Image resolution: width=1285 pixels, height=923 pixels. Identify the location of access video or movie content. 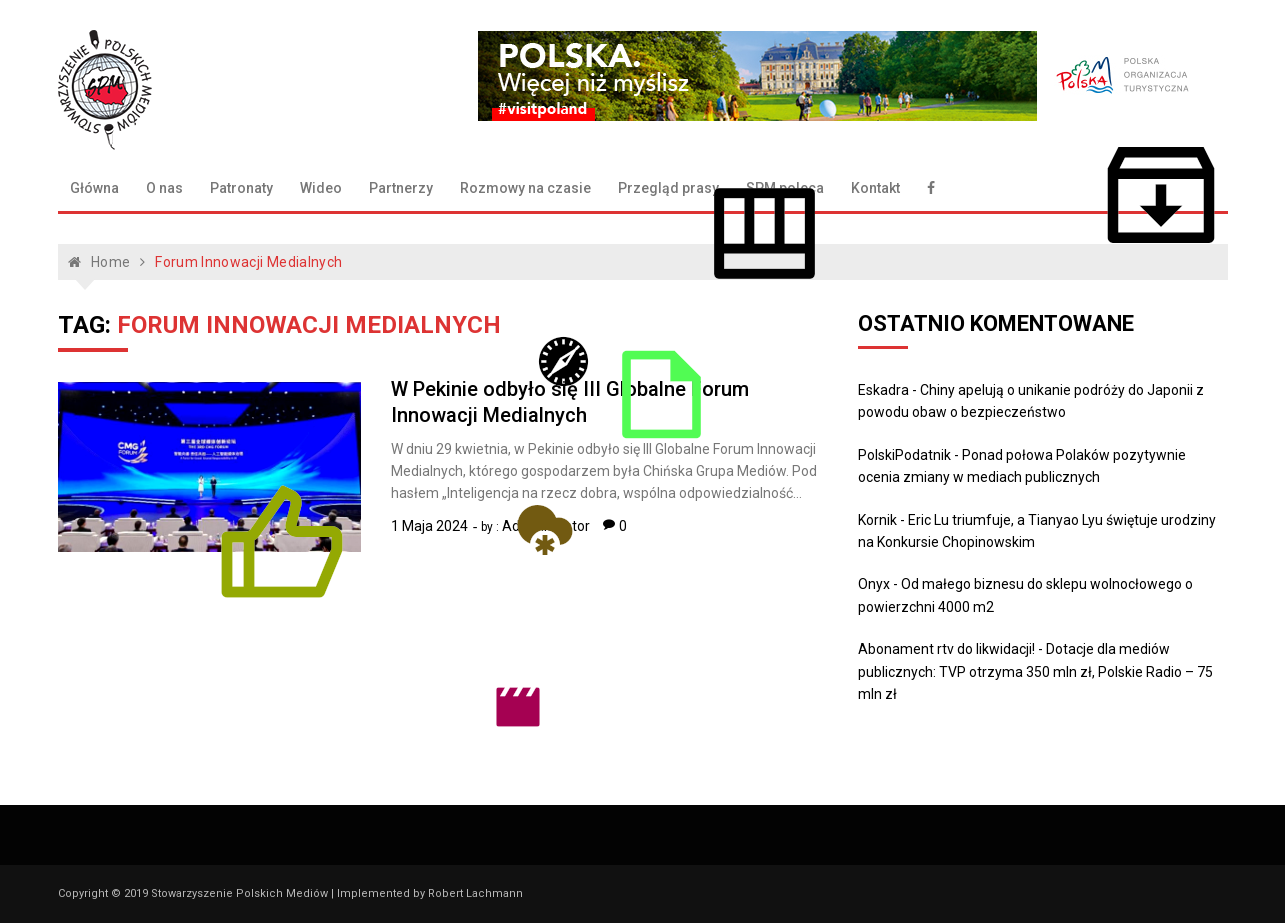
(518, 707).